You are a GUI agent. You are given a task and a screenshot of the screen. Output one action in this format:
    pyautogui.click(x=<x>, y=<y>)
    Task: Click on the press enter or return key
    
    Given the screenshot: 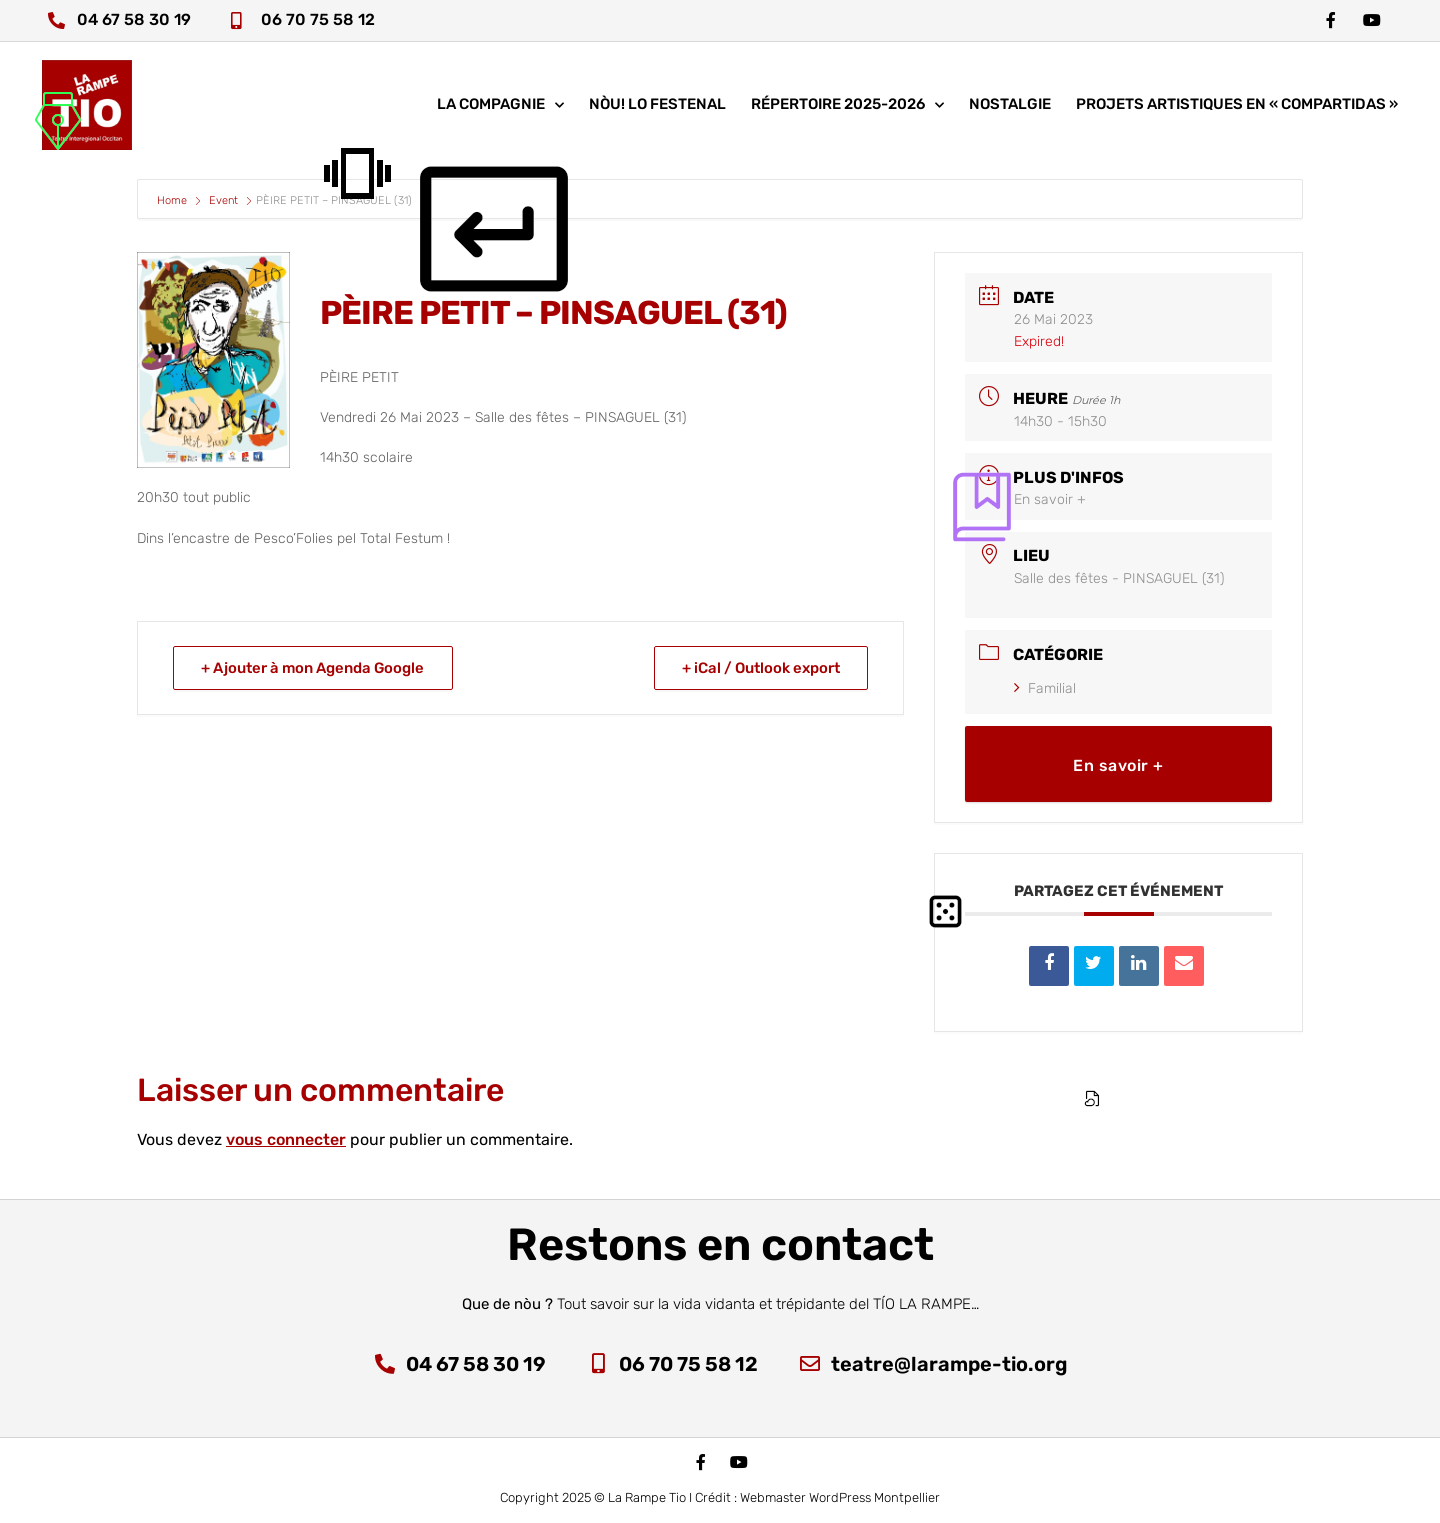 What is the action you would take?
    pyautogui.click(x=494, y=229)
    